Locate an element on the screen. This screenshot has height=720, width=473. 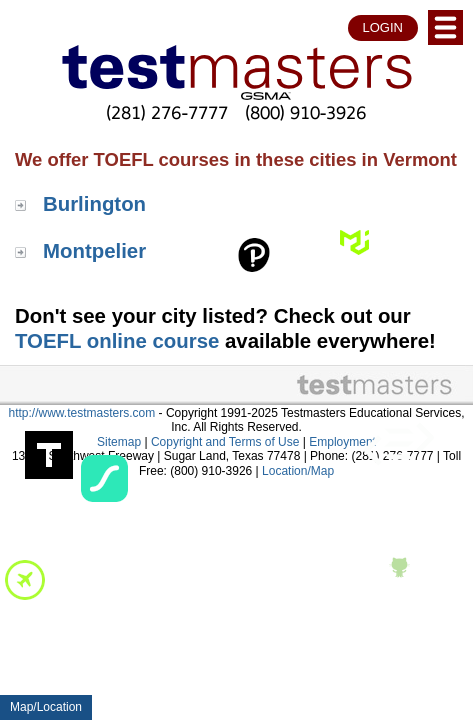
open telegraph publishing platform is located at coordinates (49, 455).